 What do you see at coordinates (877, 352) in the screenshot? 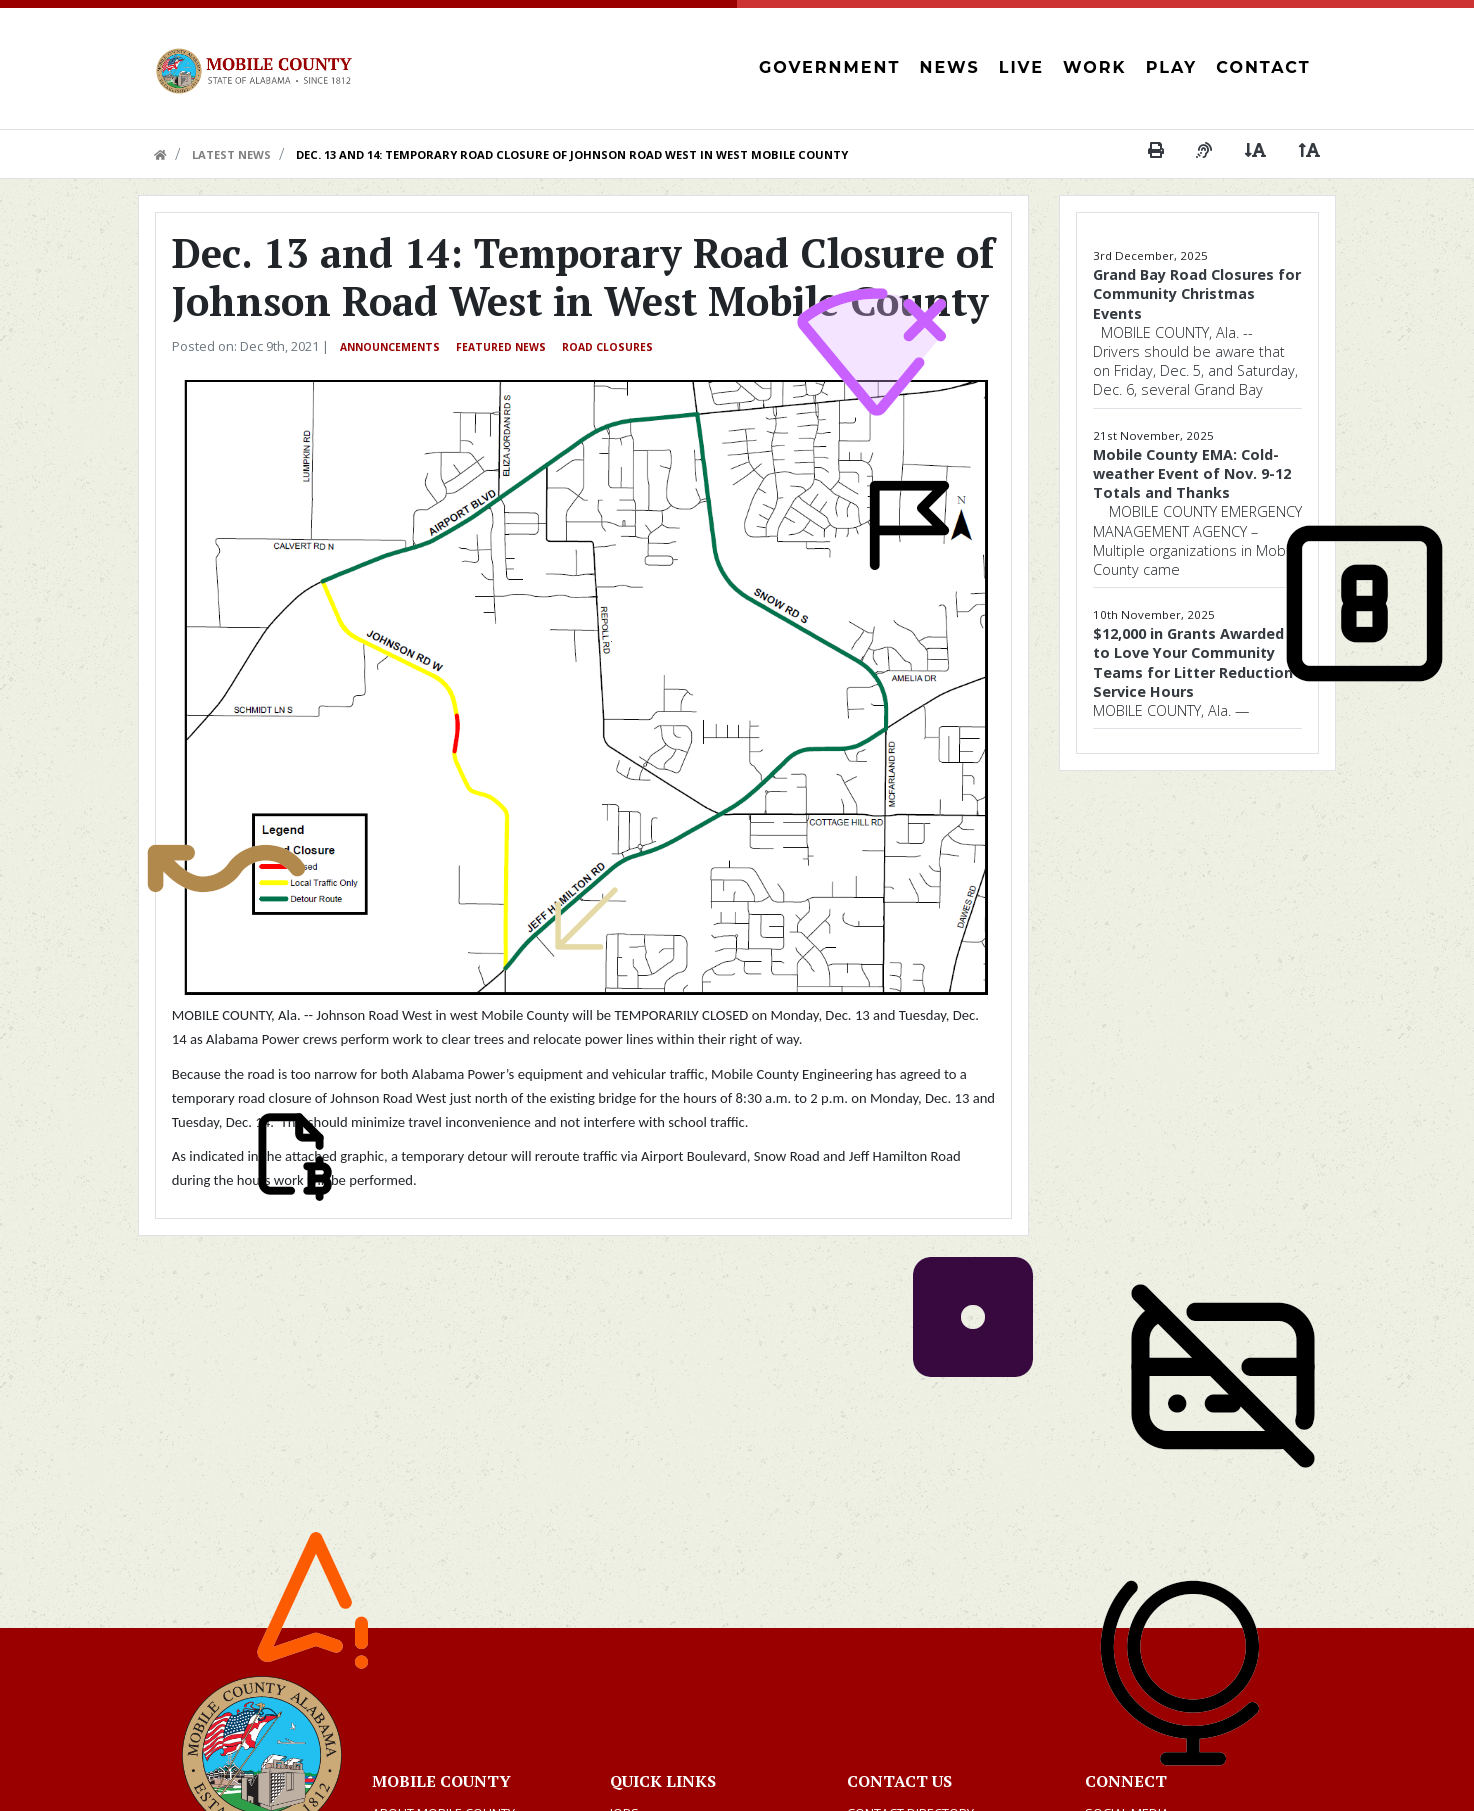
I see `wifi connection unavailable or disconnected` at bounding box center [877, 352].